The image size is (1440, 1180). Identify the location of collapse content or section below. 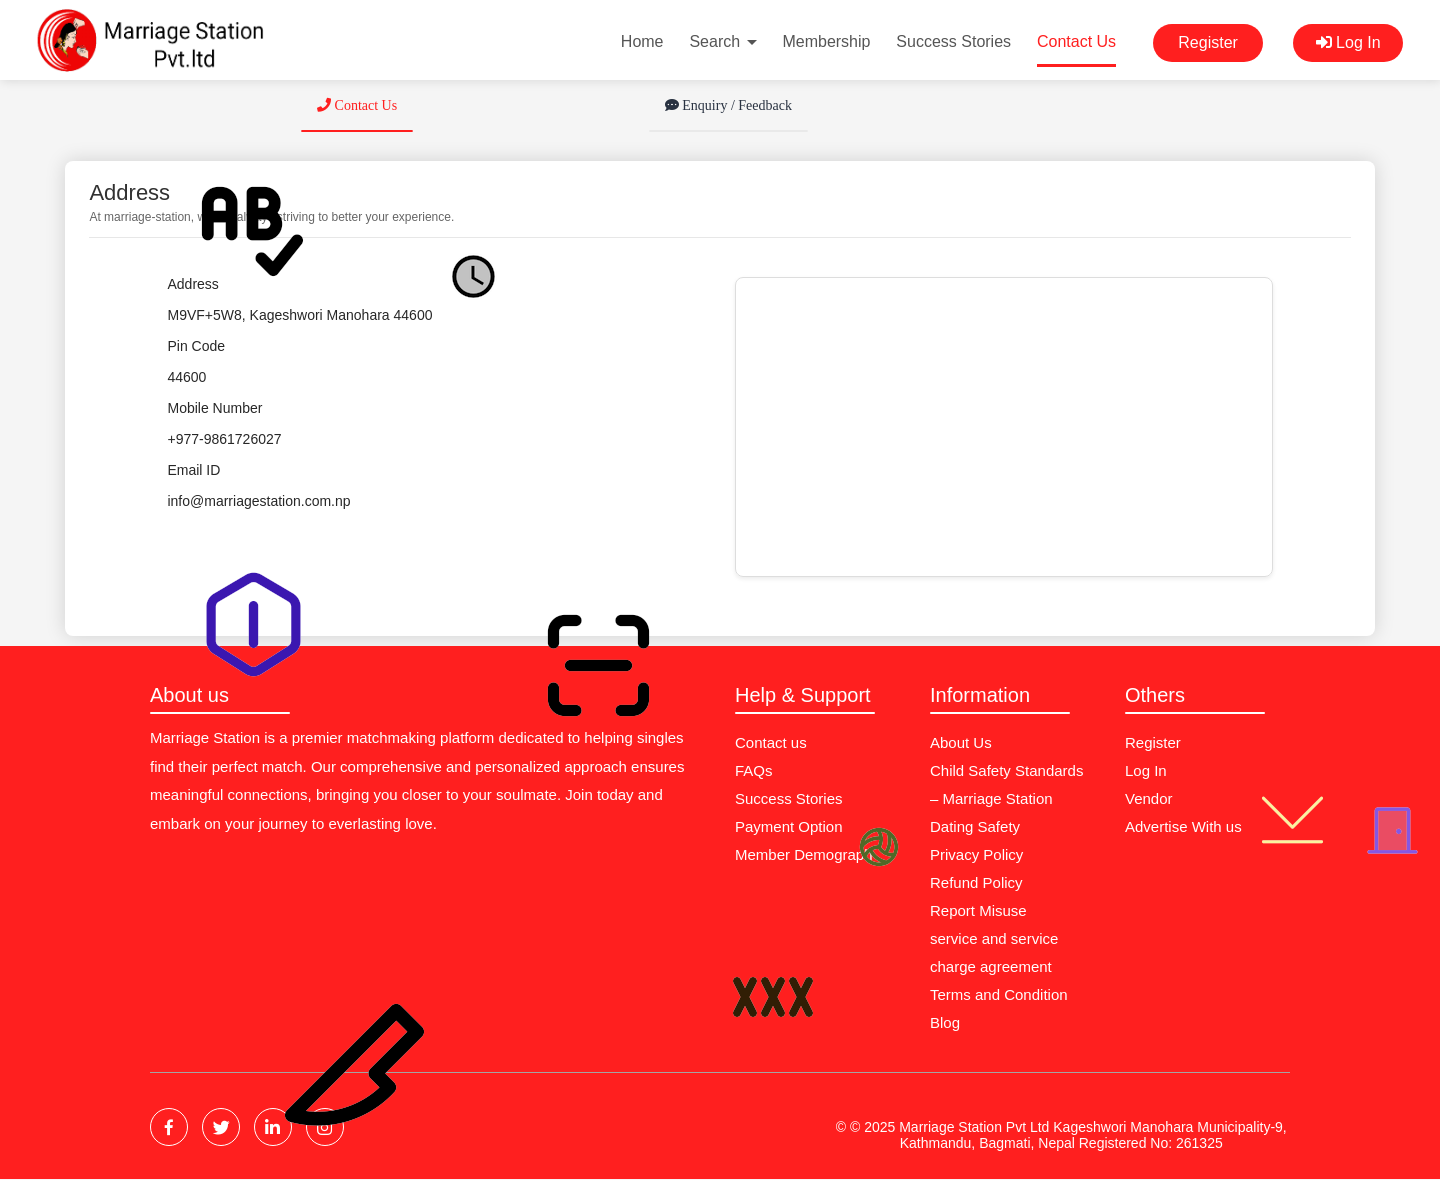
(1292, 818).